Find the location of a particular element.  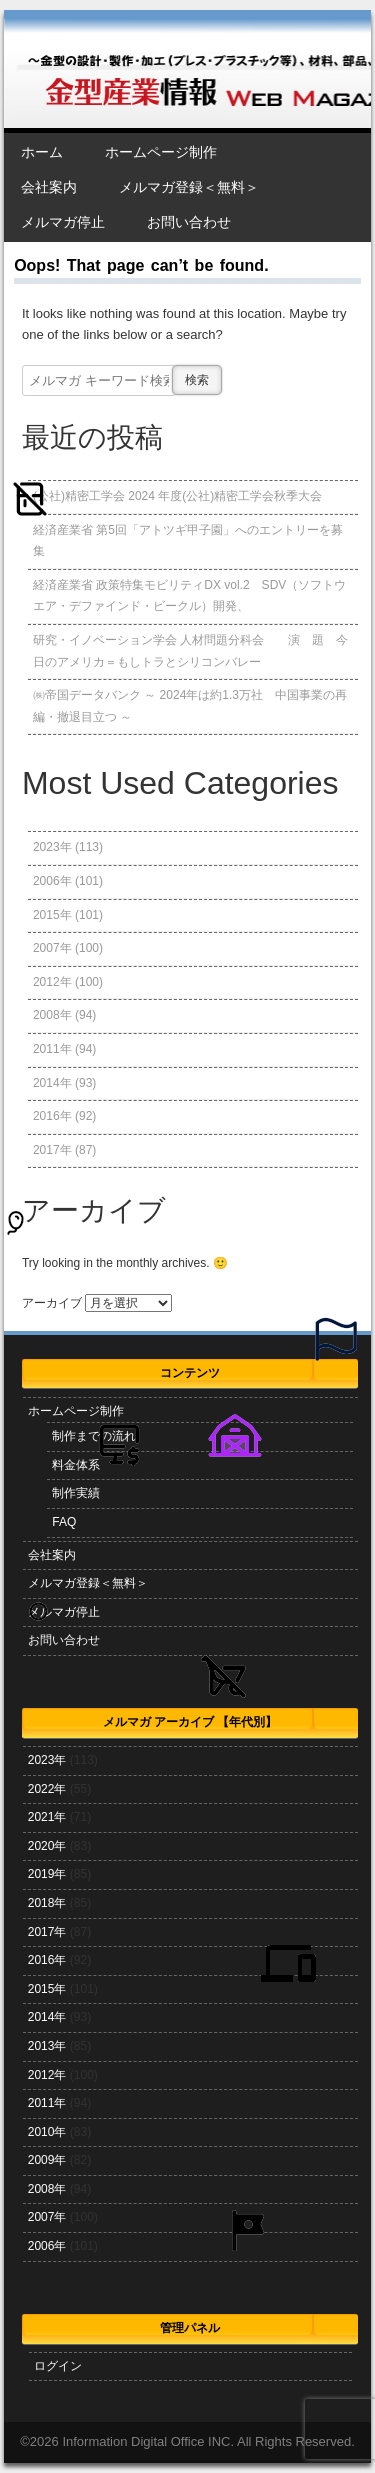

remove item from garden cart is located at coordinates (224, 1676).